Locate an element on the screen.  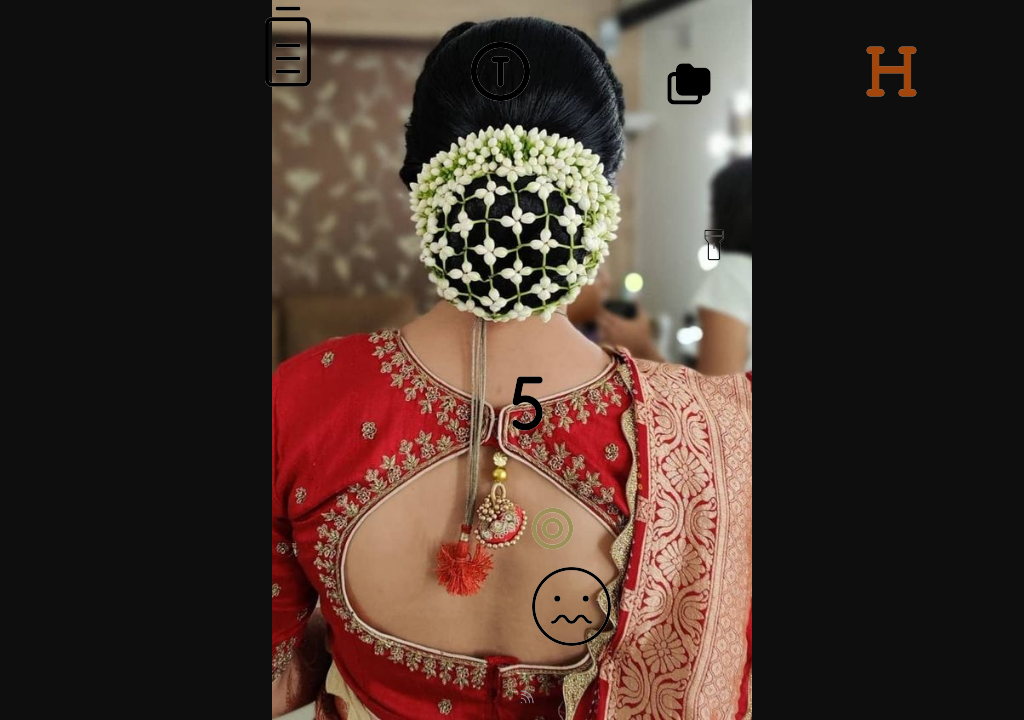
indicates an error or something went wrong is located at coordinates (571, 606).